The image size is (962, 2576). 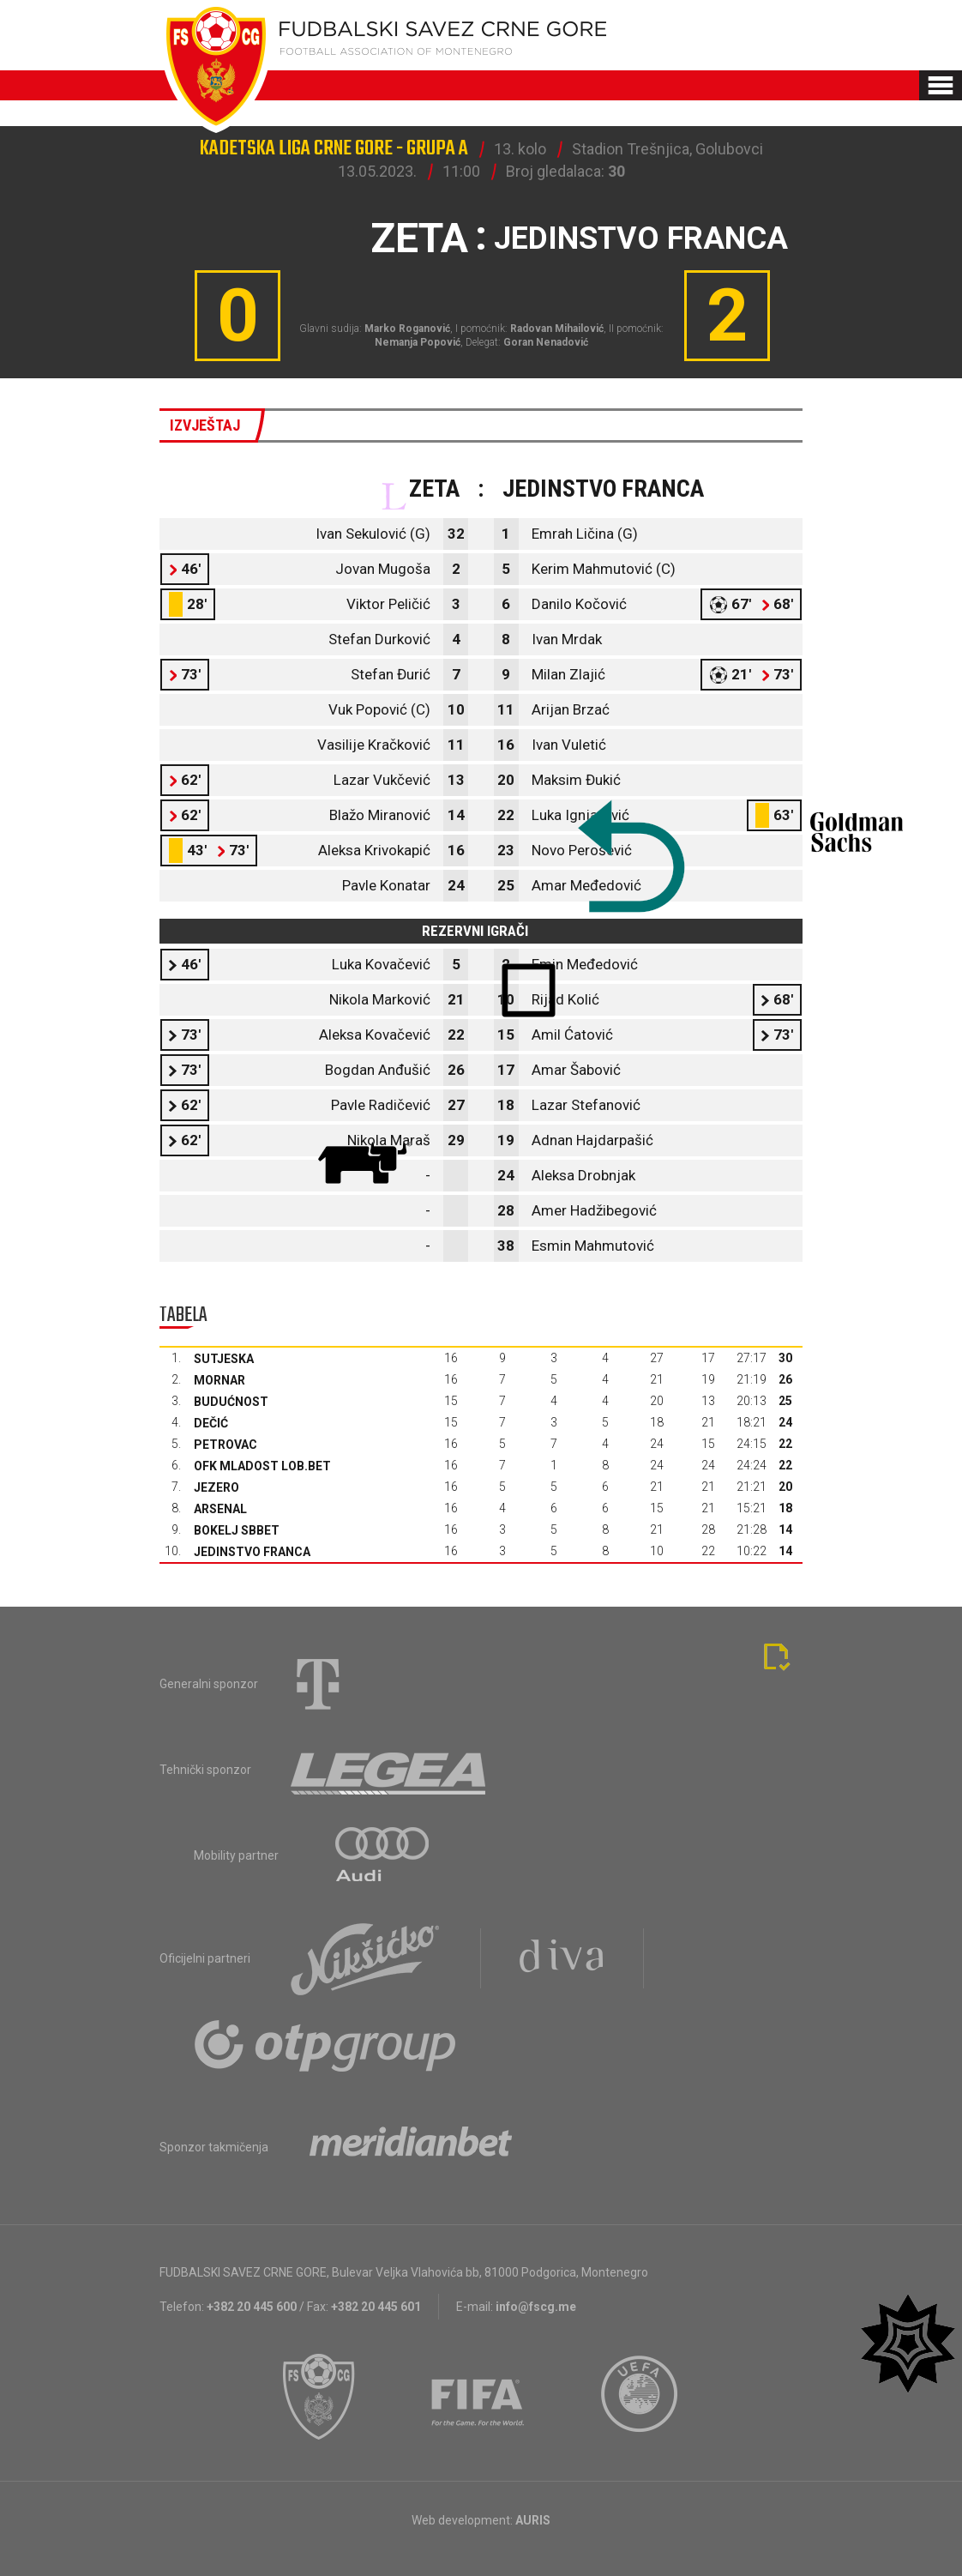 What do you see at coordinates (776, 1656) in the screenshot?
I see `file successfully uploaded or verified` at bounding box center [776, 1656].